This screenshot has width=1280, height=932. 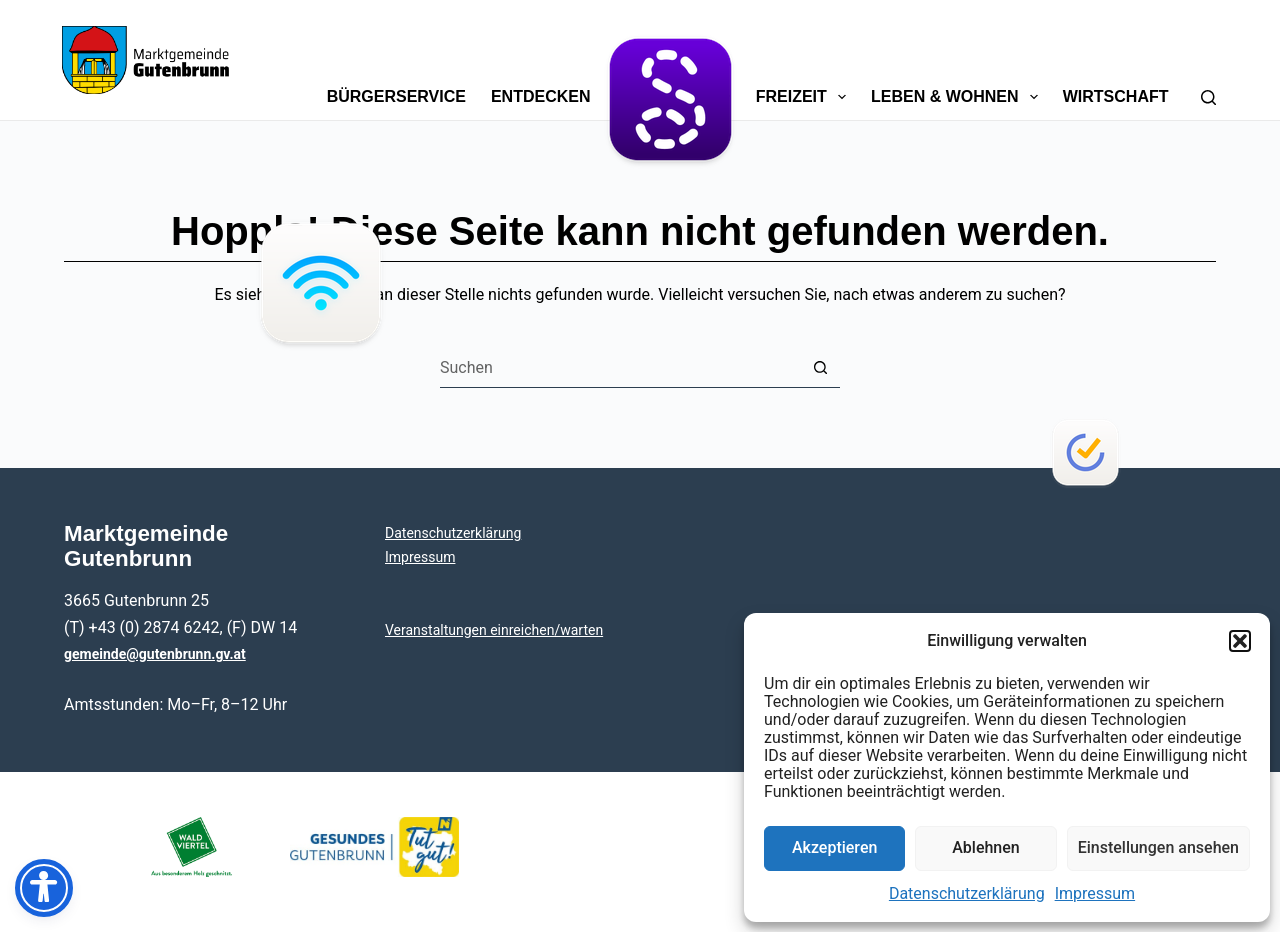 I want to click on access wireless network settings, so click(x=321, y=283).